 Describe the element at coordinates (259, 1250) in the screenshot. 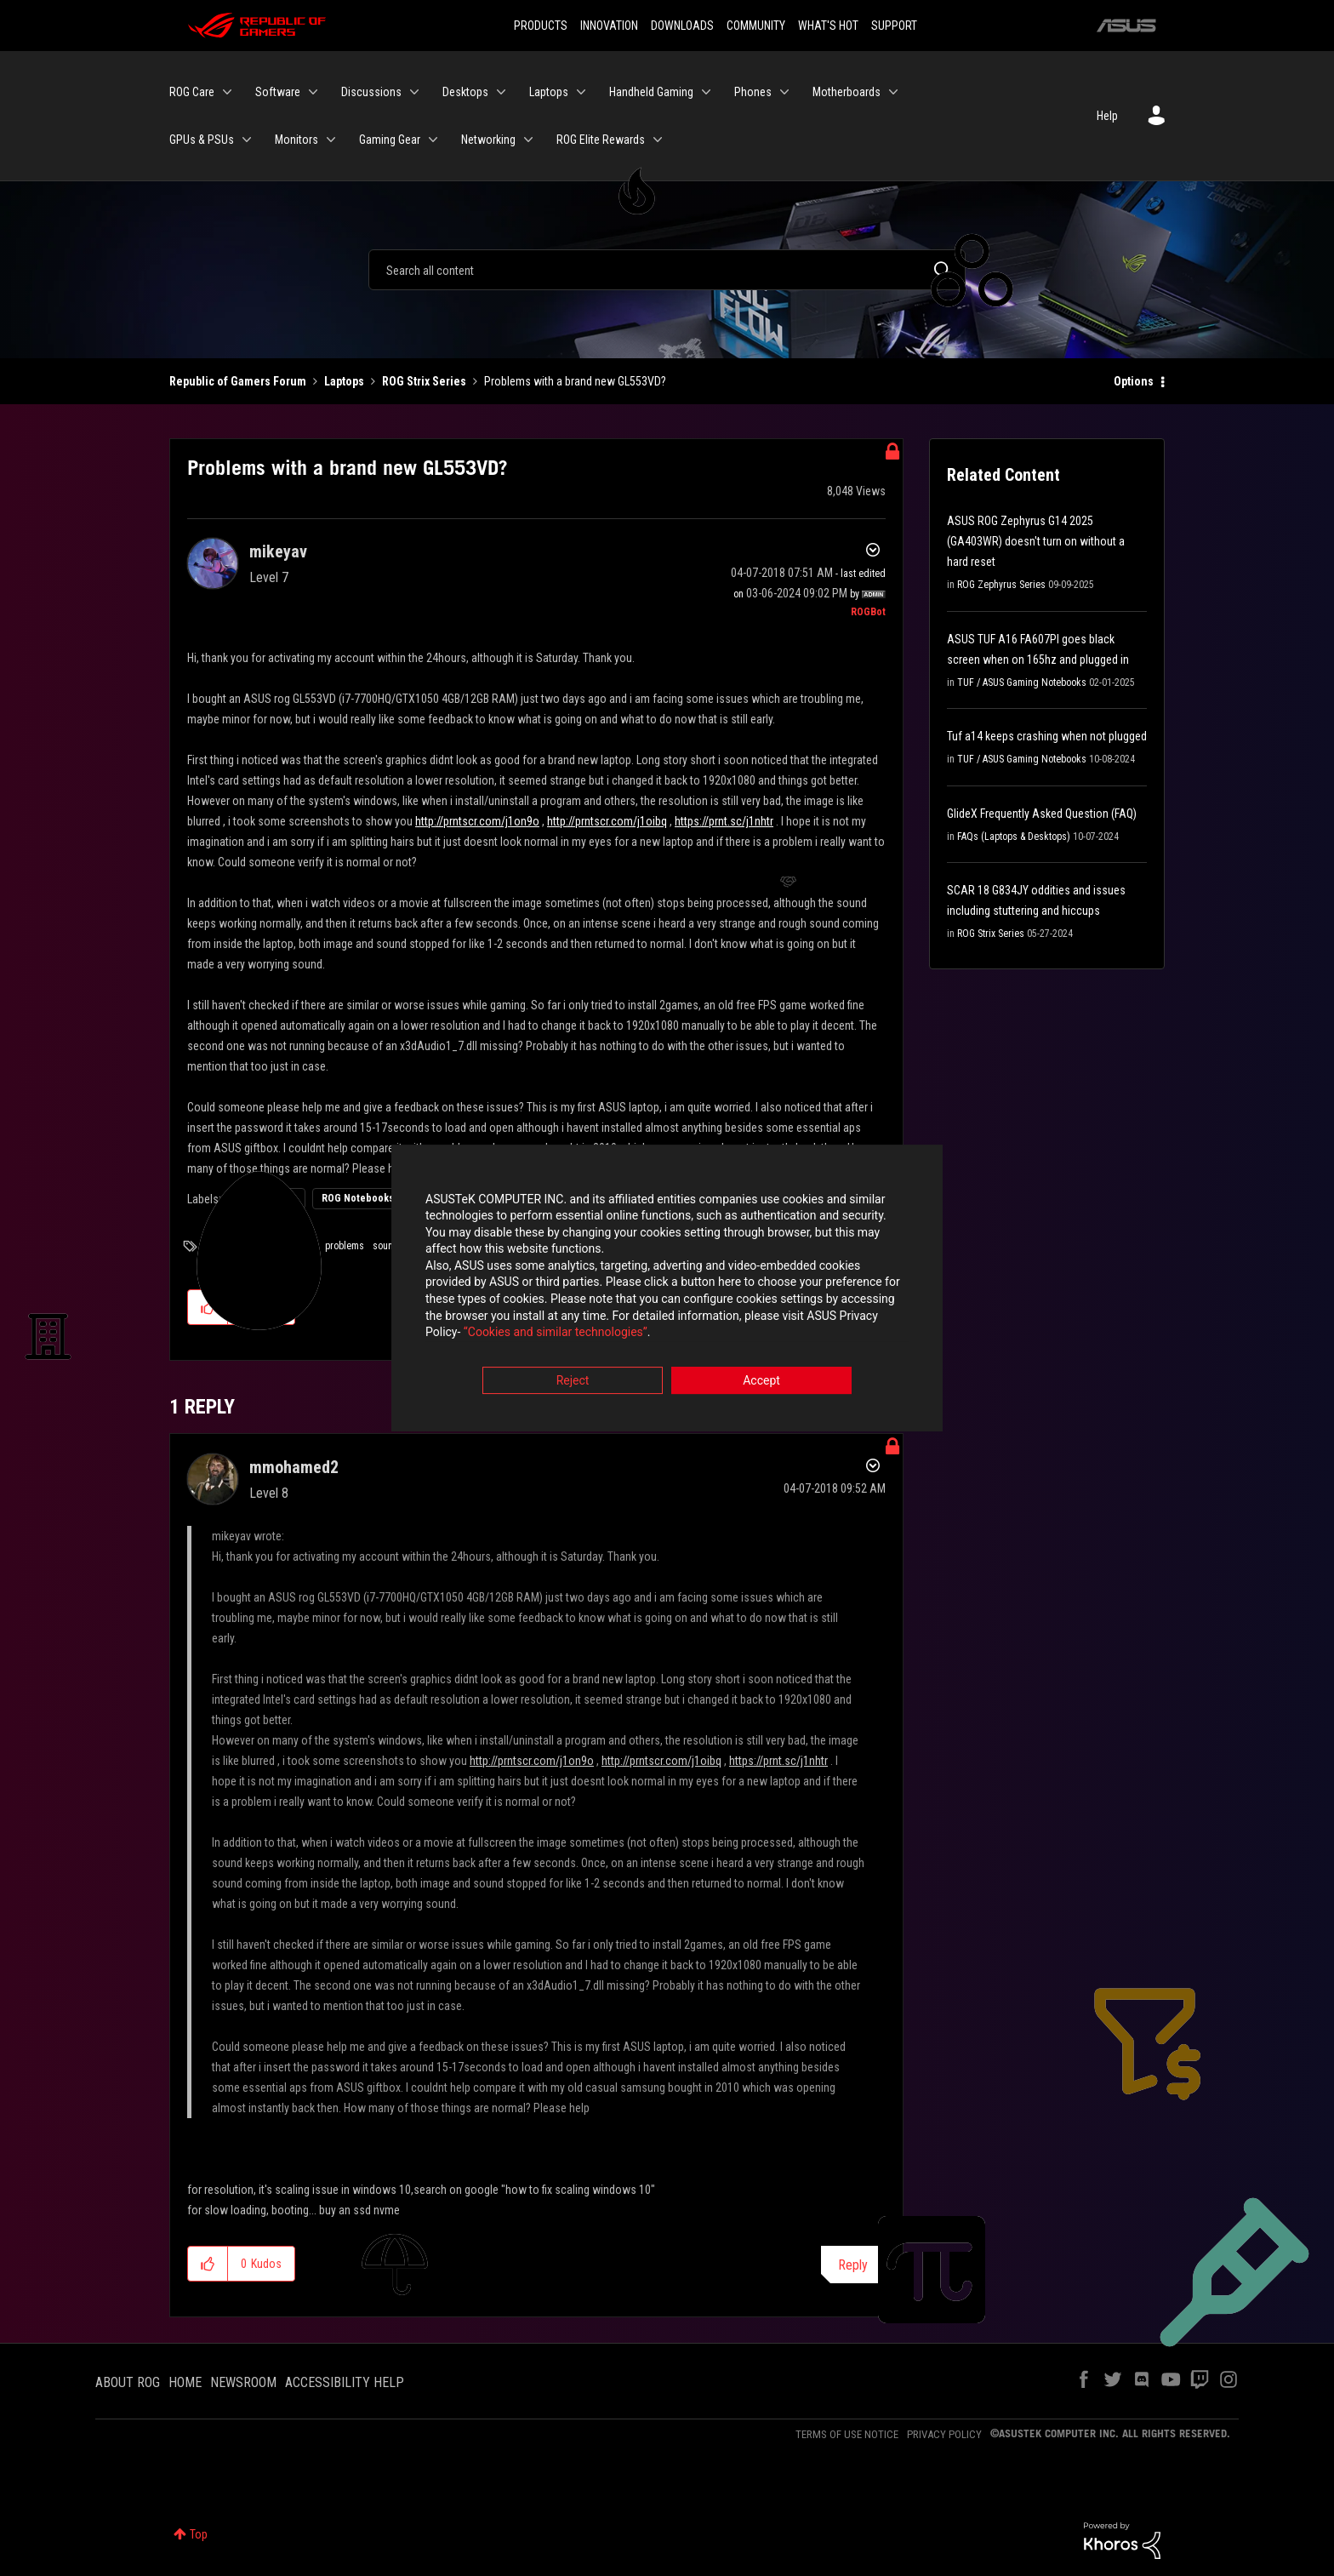

I see `indicates breakfast or food-related content` at that location.